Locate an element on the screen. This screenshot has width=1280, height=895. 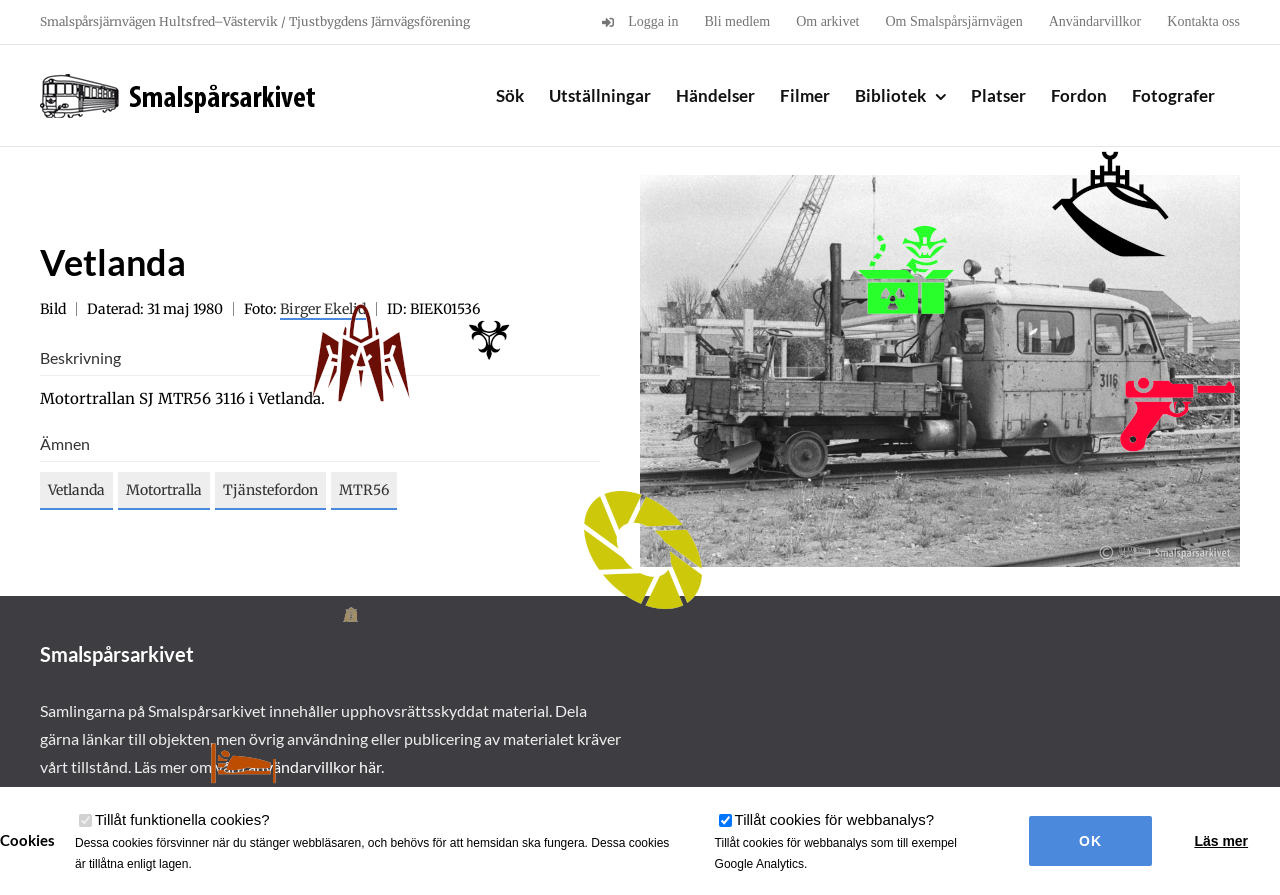
adjust camera aperture settings is located at coordinates (643, 550).